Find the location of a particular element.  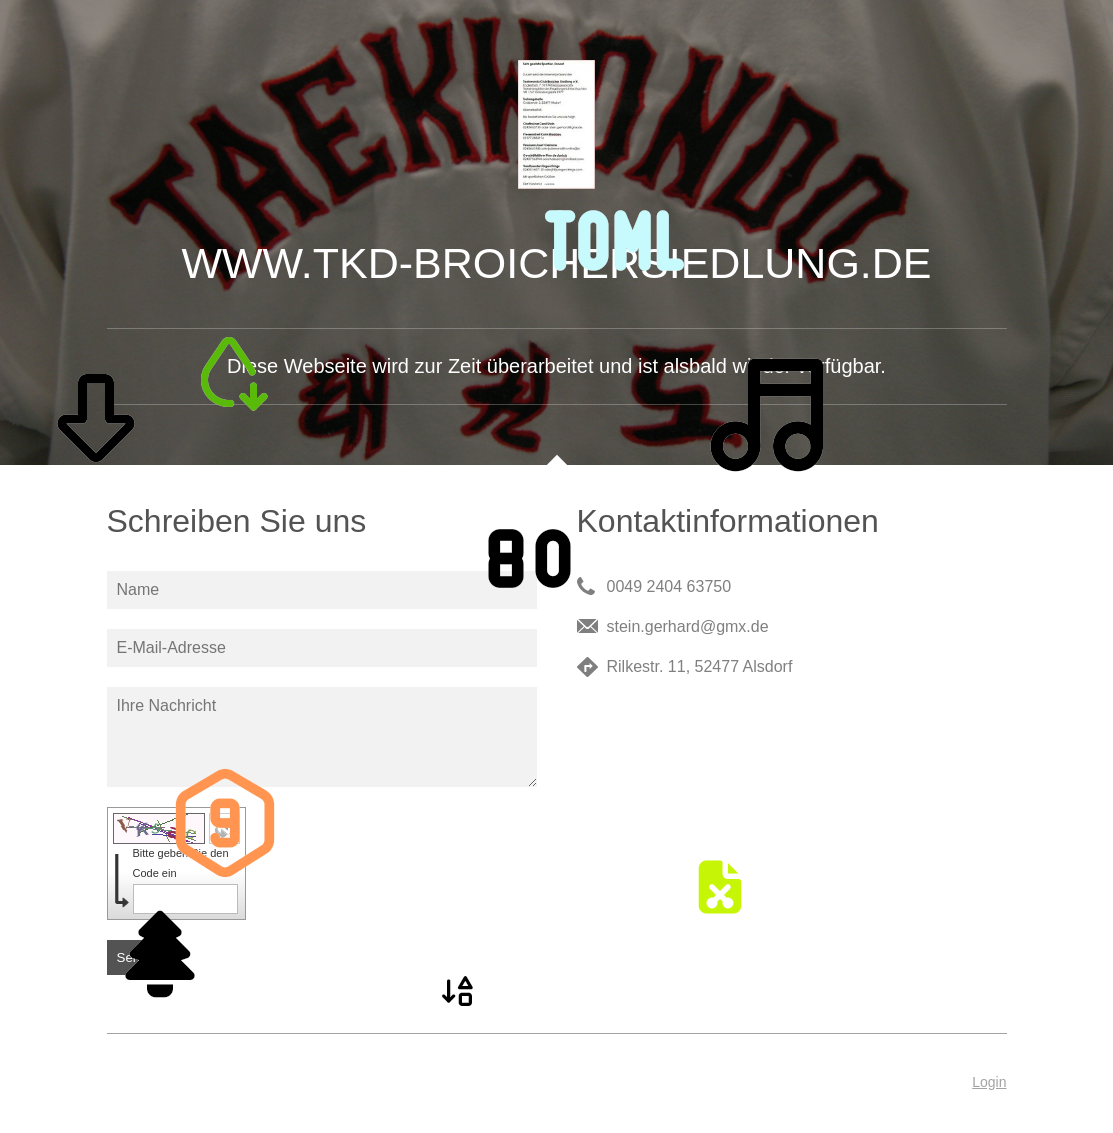

indicates holiday or christmas-themed content is located at coordinates (160, 954).